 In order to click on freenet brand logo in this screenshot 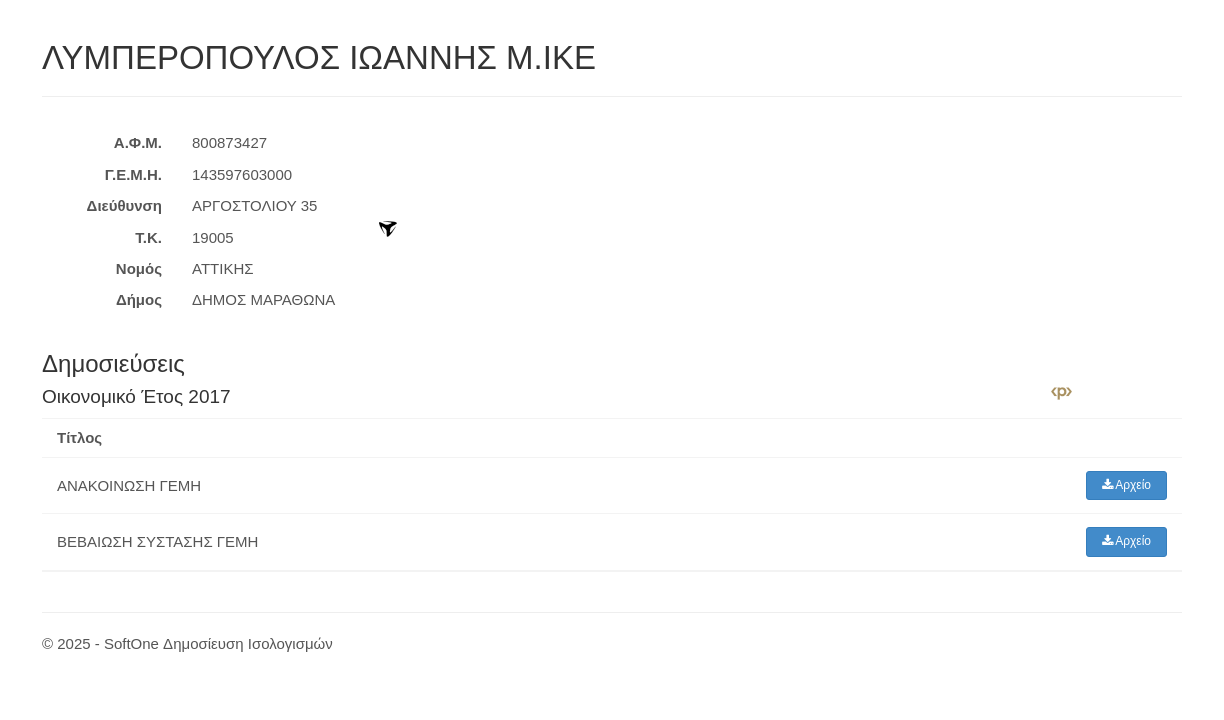, I will do `click(388, 229)`.